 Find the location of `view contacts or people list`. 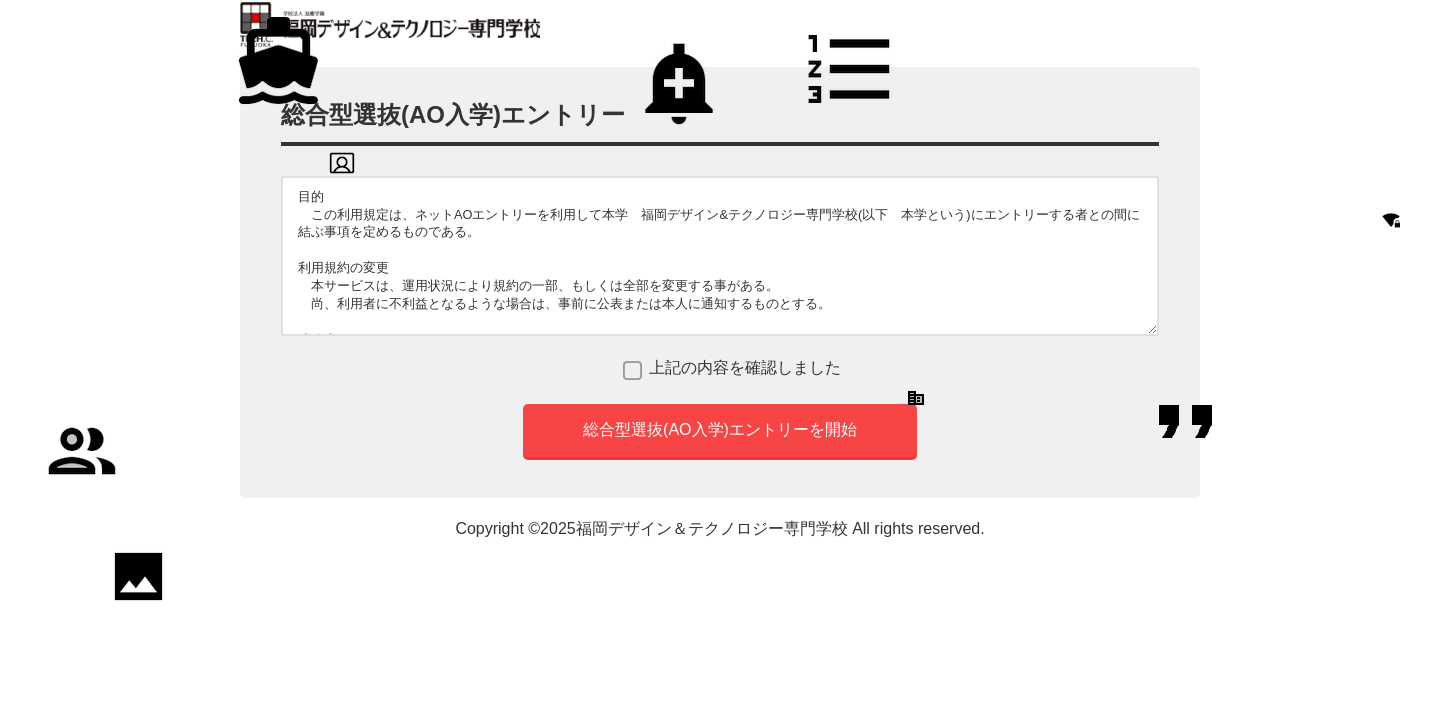

view contacts or people list is located at coordinates (82, 451).